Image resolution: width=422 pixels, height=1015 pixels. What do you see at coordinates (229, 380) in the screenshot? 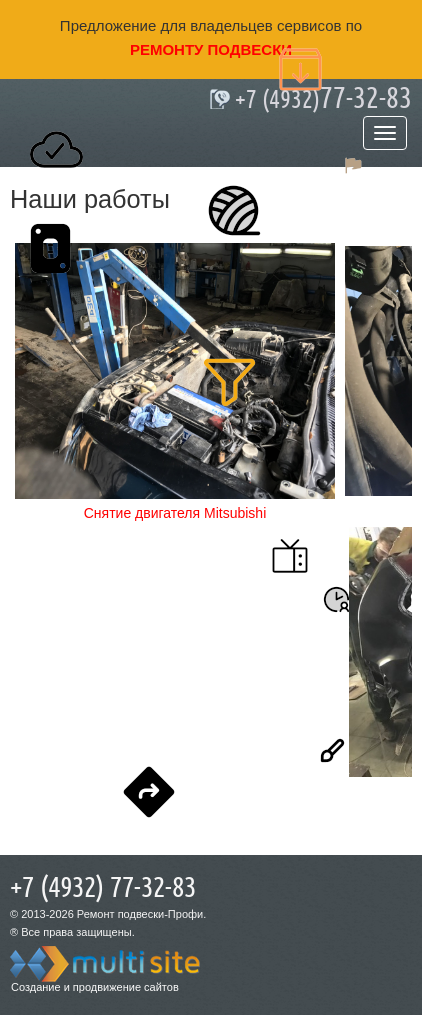
I see `filter or sort content` at bounding box center [229, 380].